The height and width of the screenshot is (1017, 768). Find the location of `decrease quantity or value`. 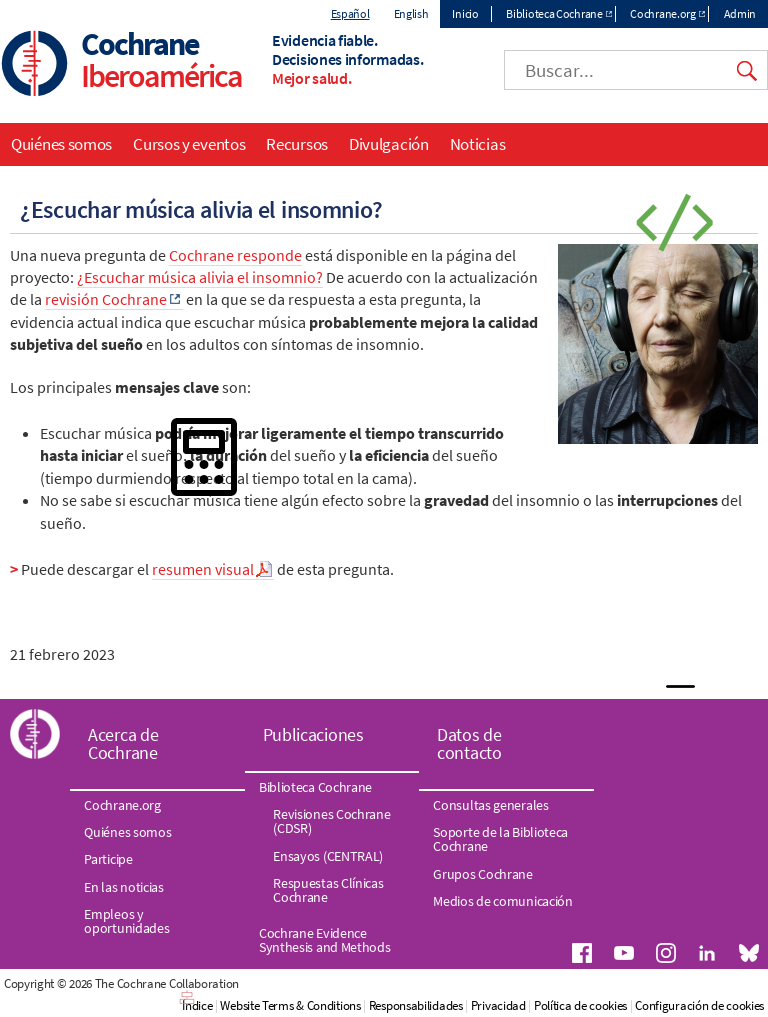

decrease quantity or value is located at coordinates (680, 686).